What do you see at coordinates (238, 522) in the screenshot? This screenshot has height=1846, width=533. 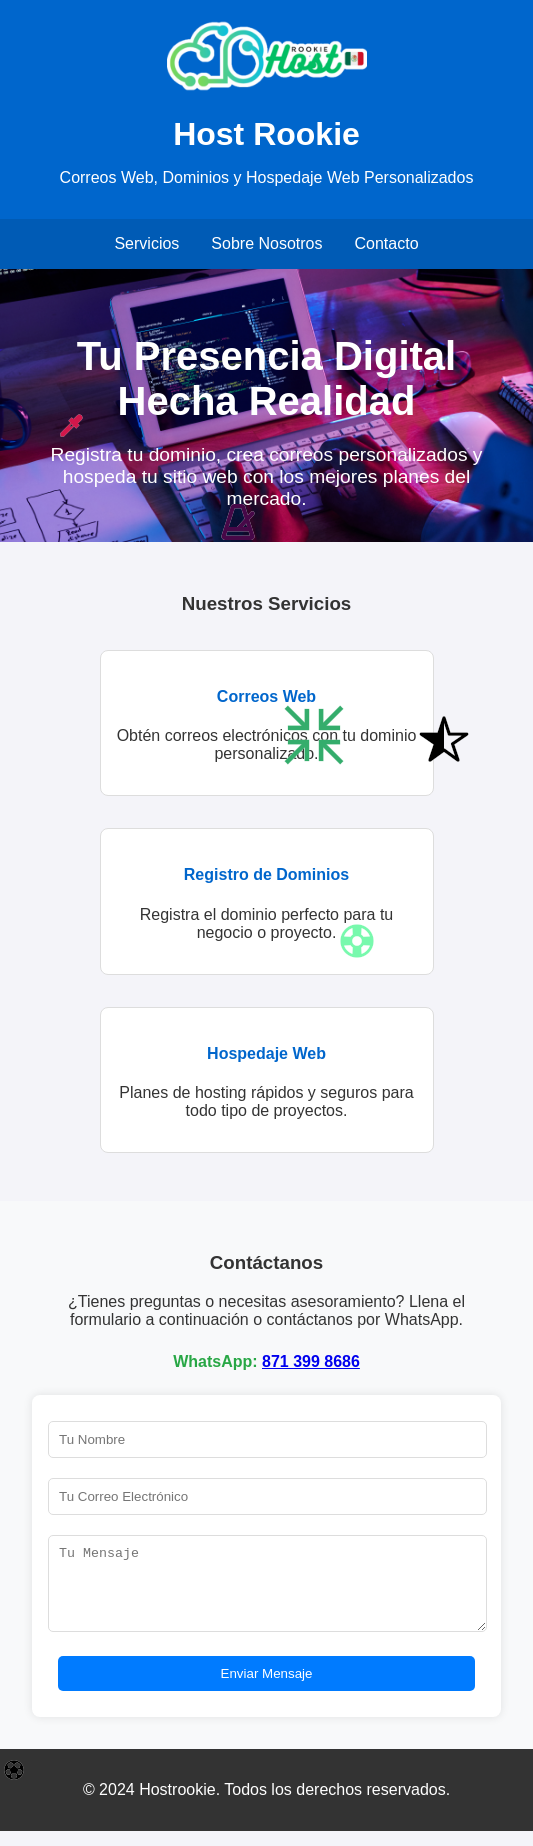 I see `adjust tempo or timing settings` at bounding box center [238, 522].